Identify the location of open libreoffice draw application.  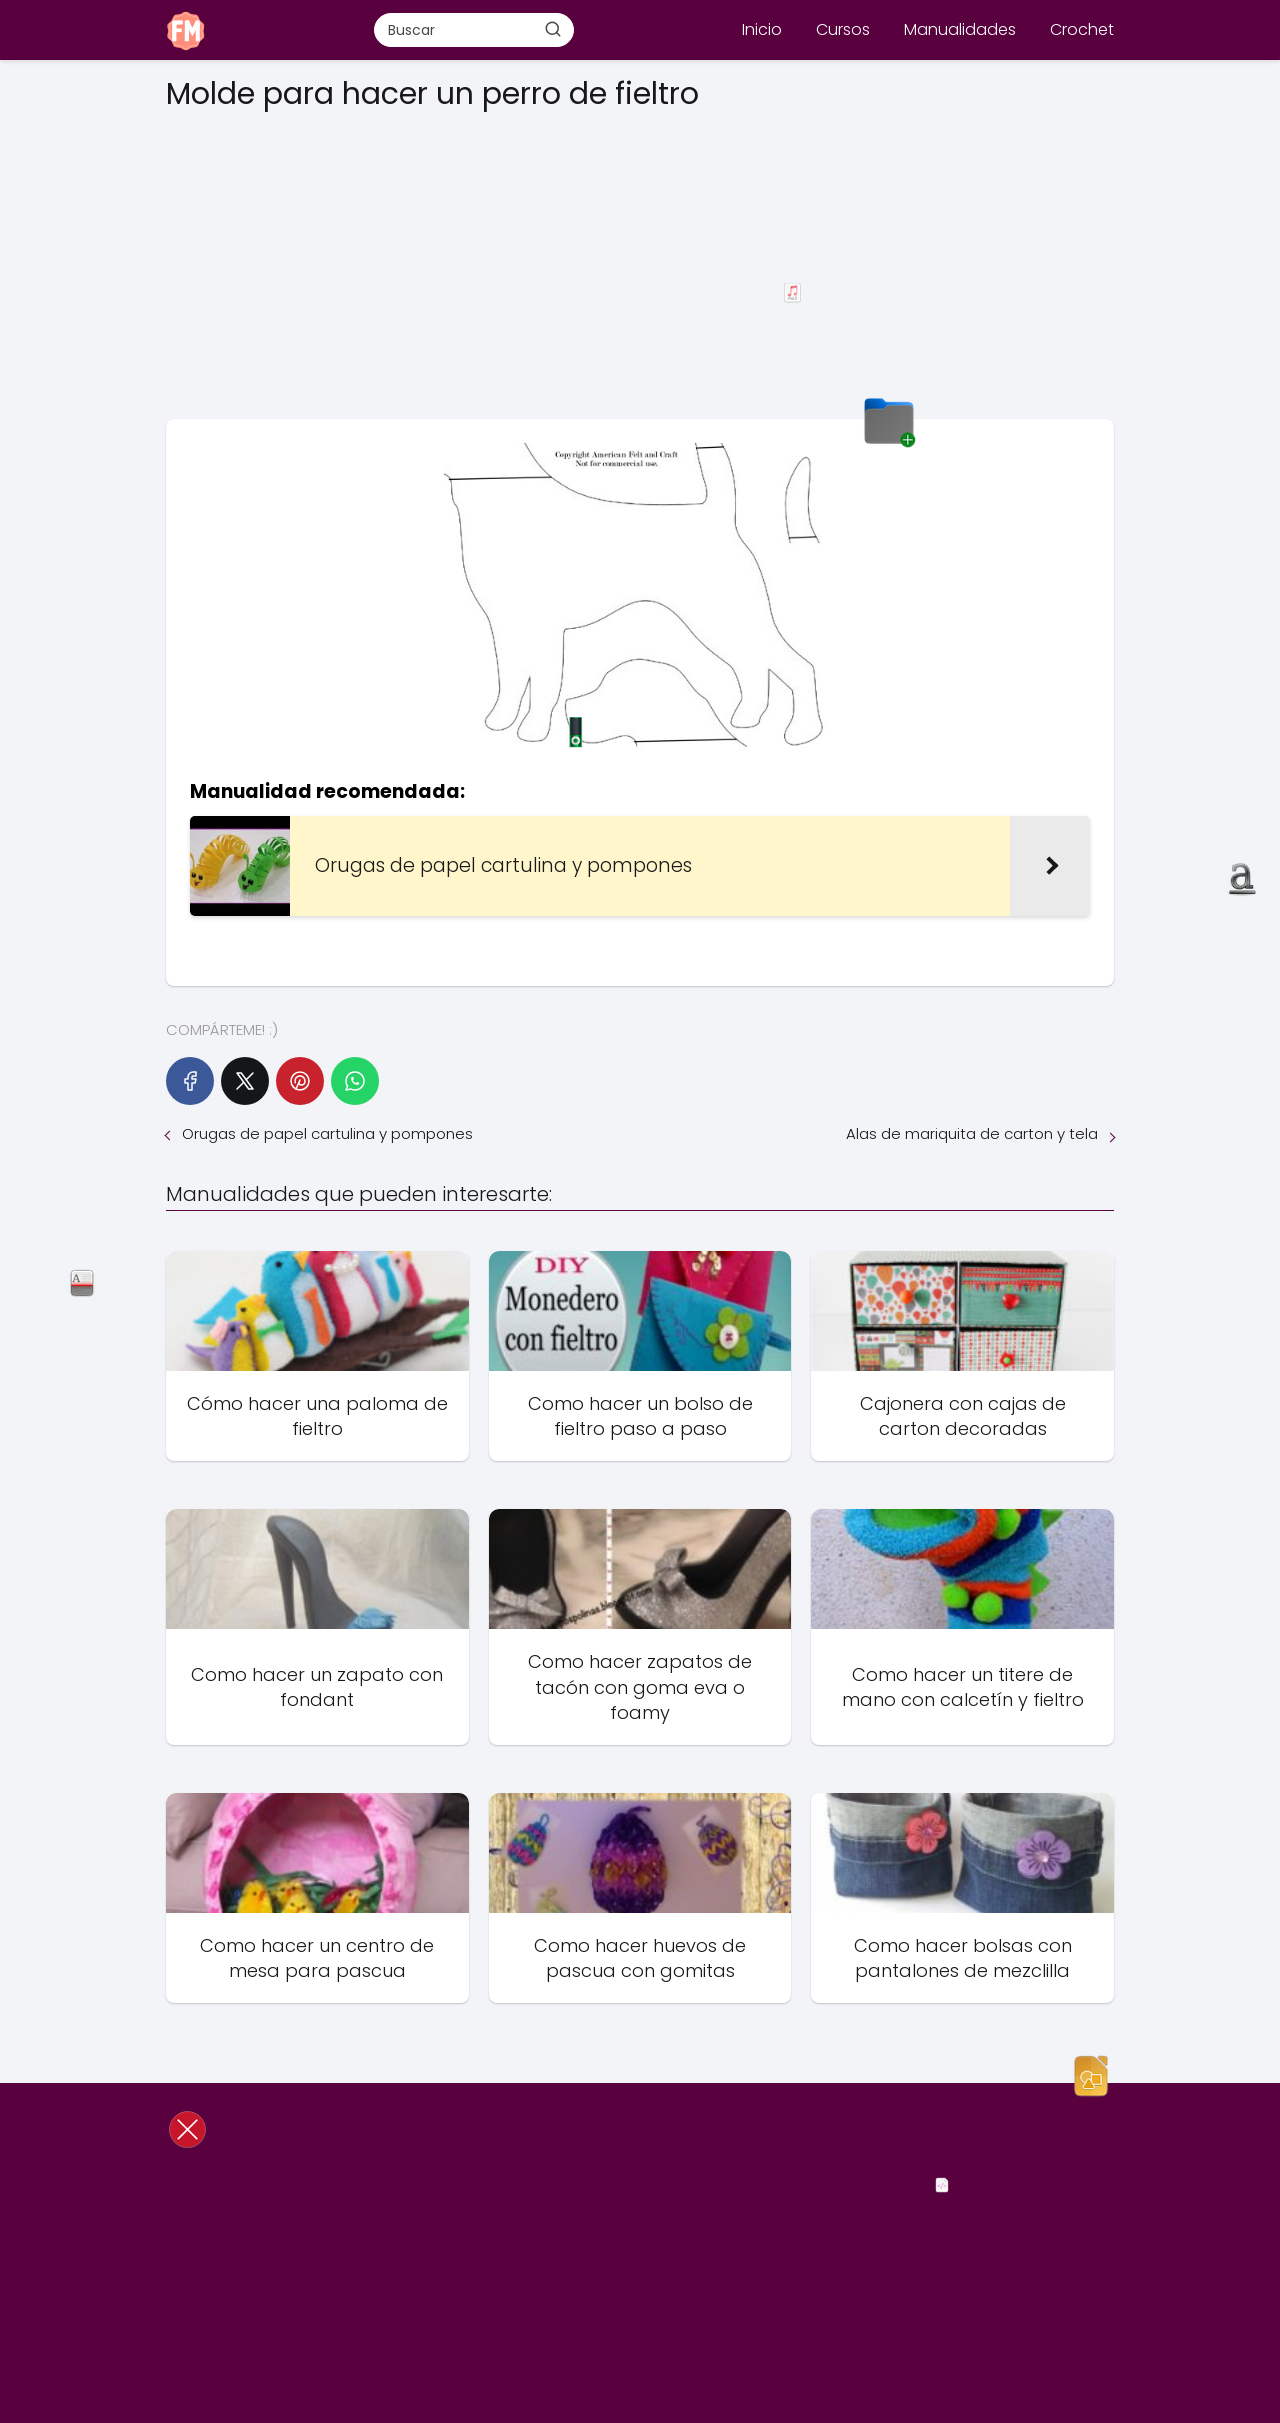
(1091, 2076).